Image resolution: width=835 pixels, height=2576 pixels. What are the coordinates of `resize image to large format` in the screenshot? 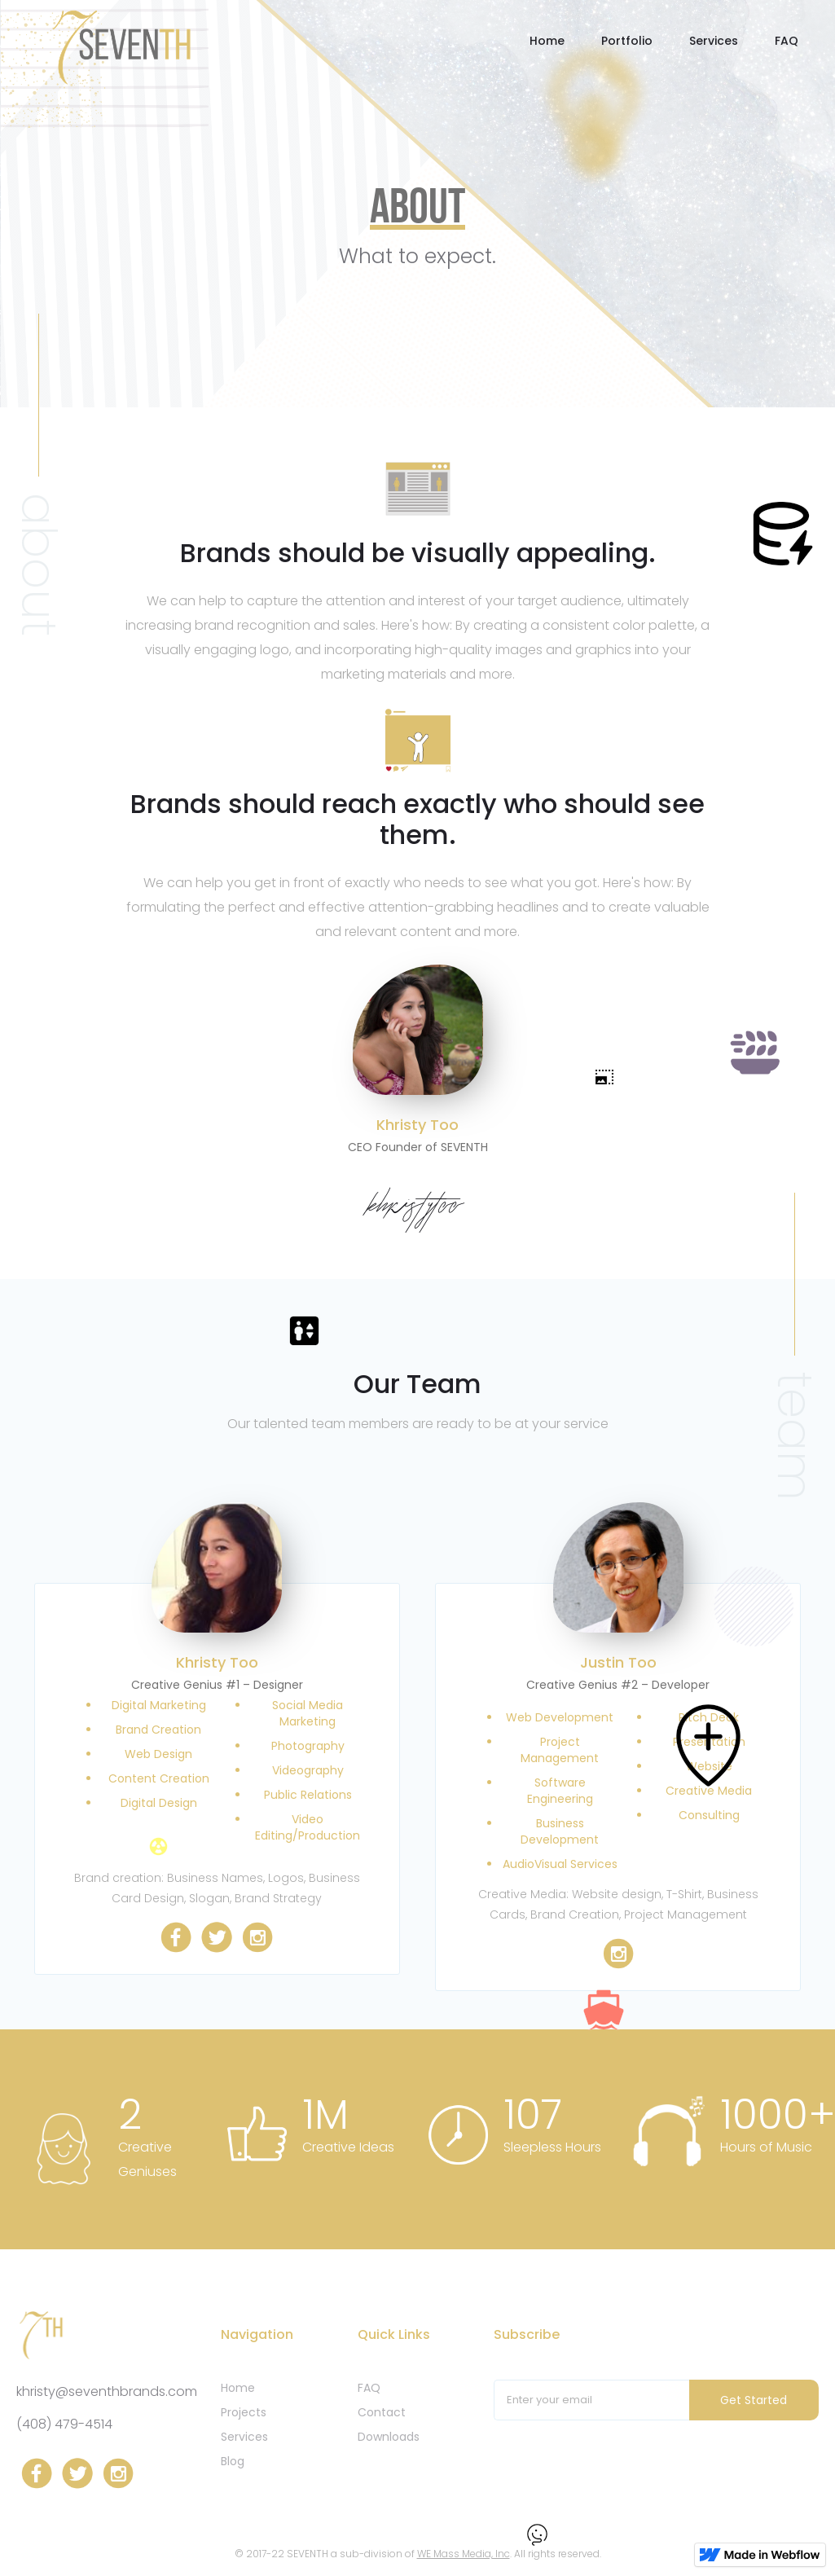 It's located at (604, 1077).